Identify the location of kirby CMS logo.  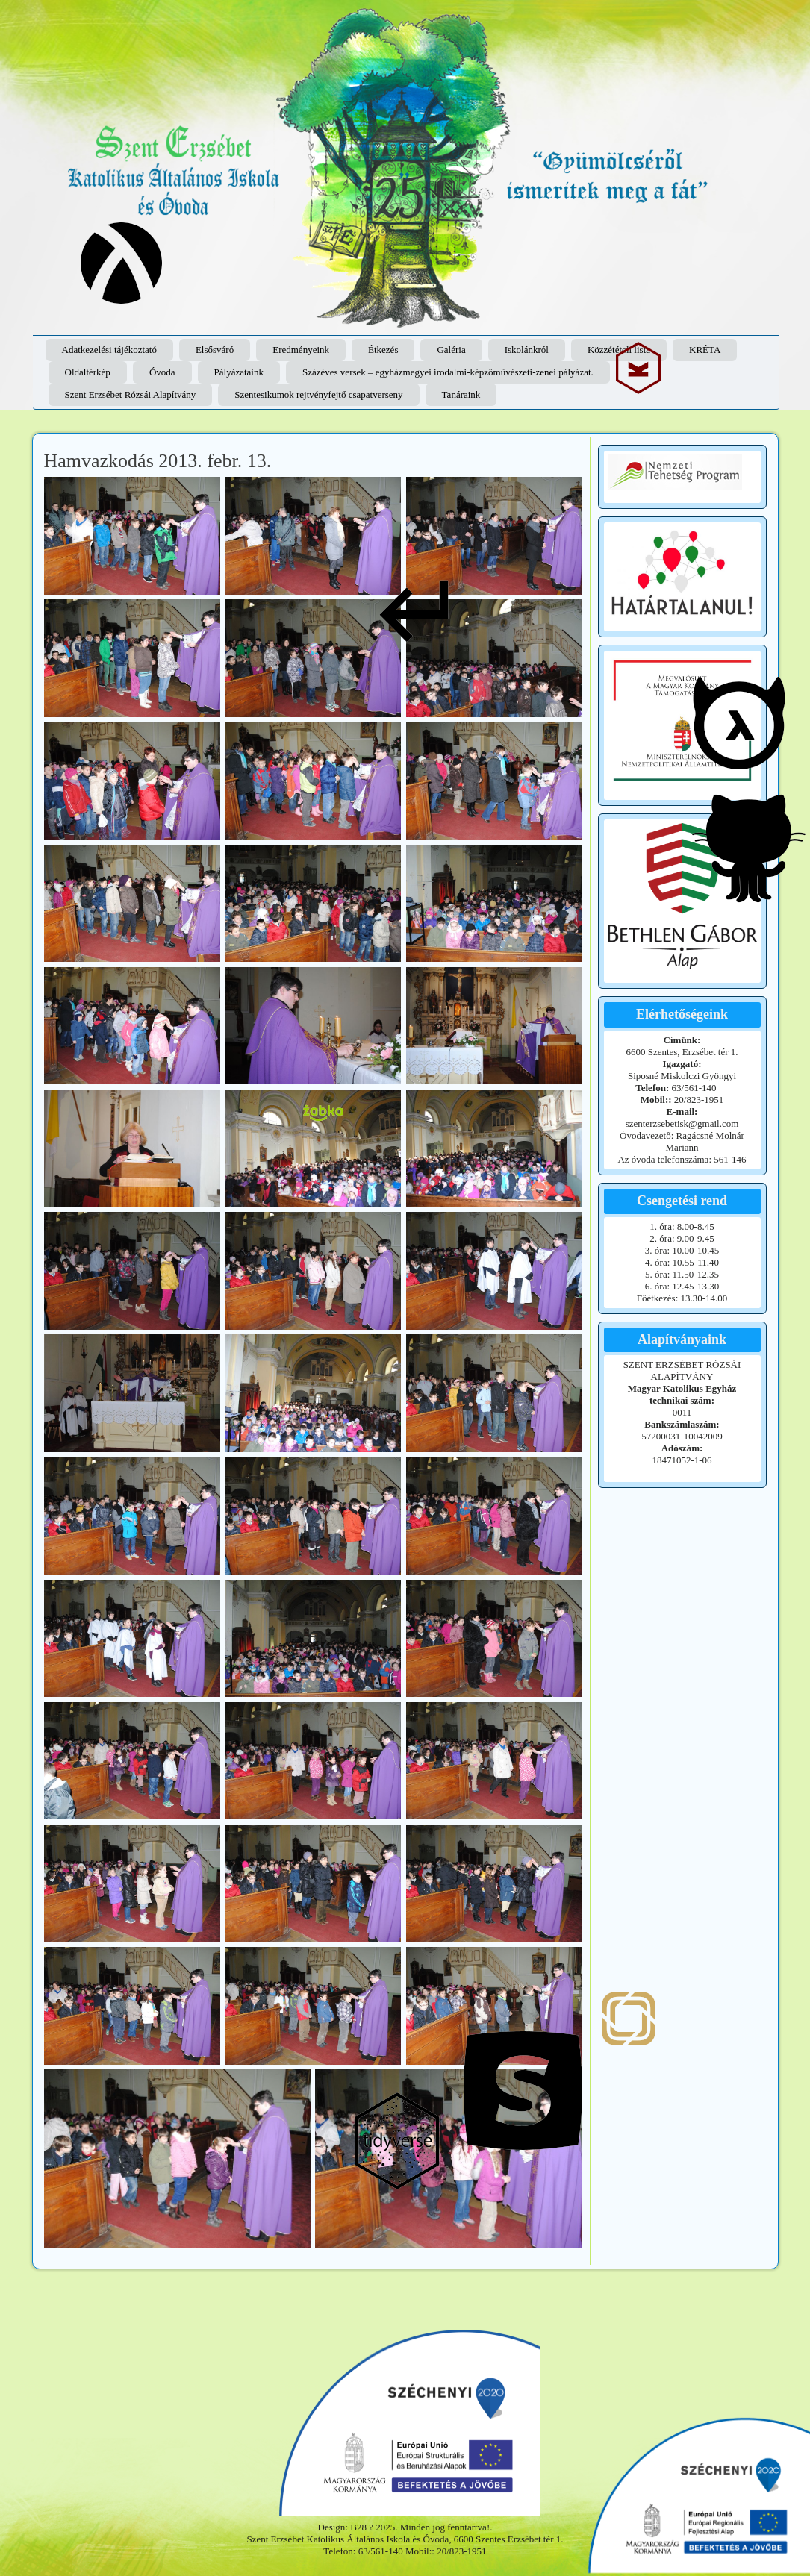
(638, 368).